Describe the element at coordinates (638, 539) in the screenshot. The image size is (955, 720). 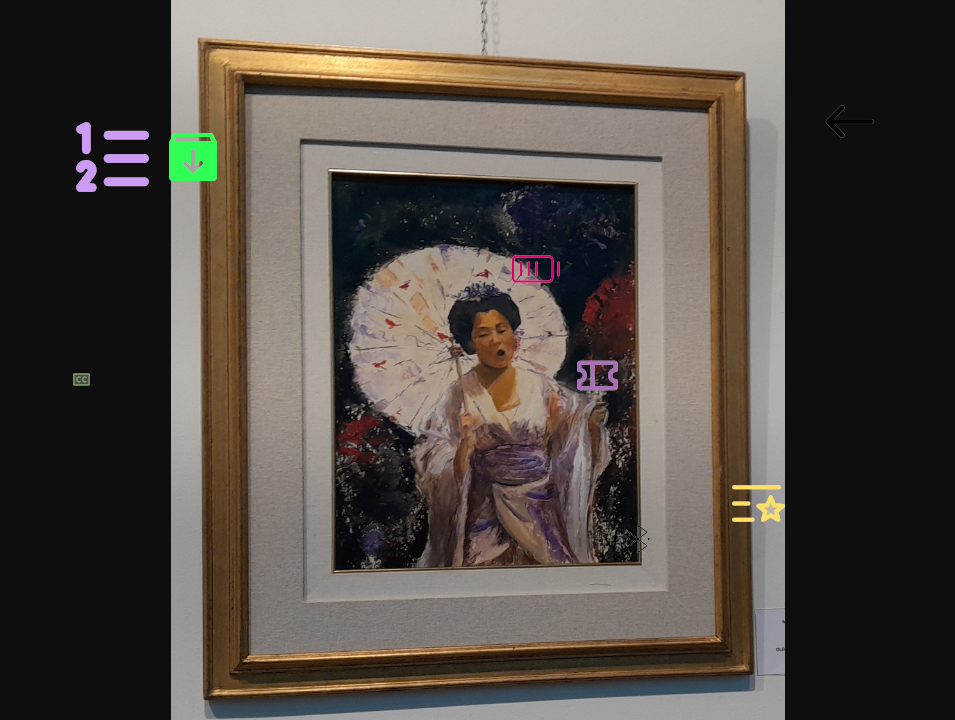
I see `indicates an active bluetooth connection` at that location.